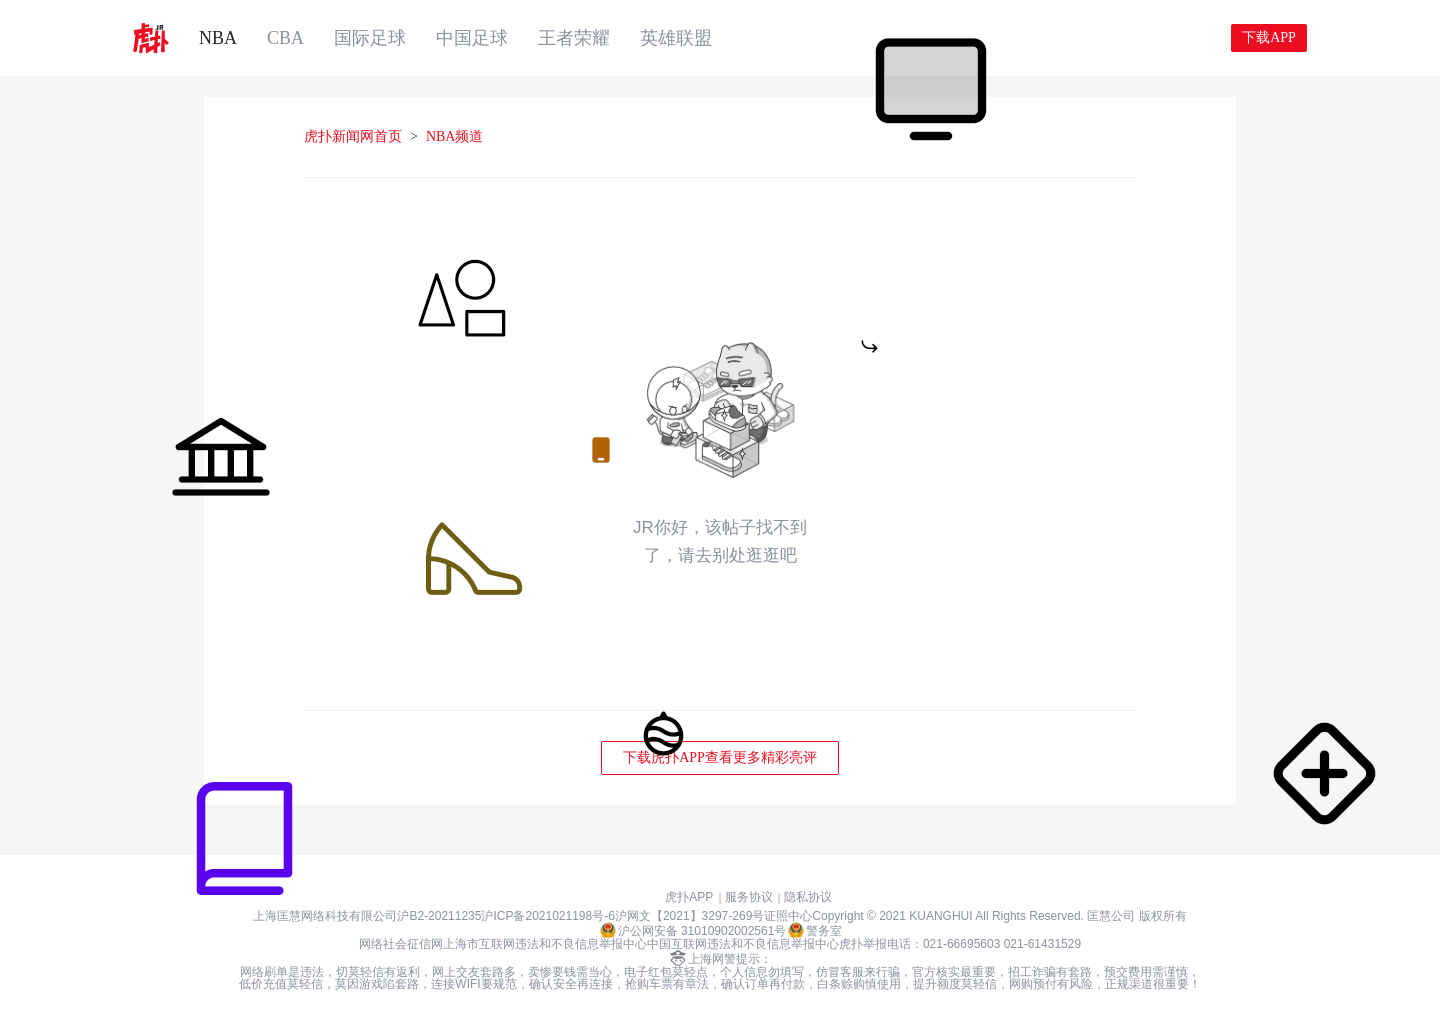 The height and width of the screenshot is (1028, 1440). What do you see at coordinates (869, 346) in the screenshot?
I see `reply to a message or comment` at bounding box center [869, 346].